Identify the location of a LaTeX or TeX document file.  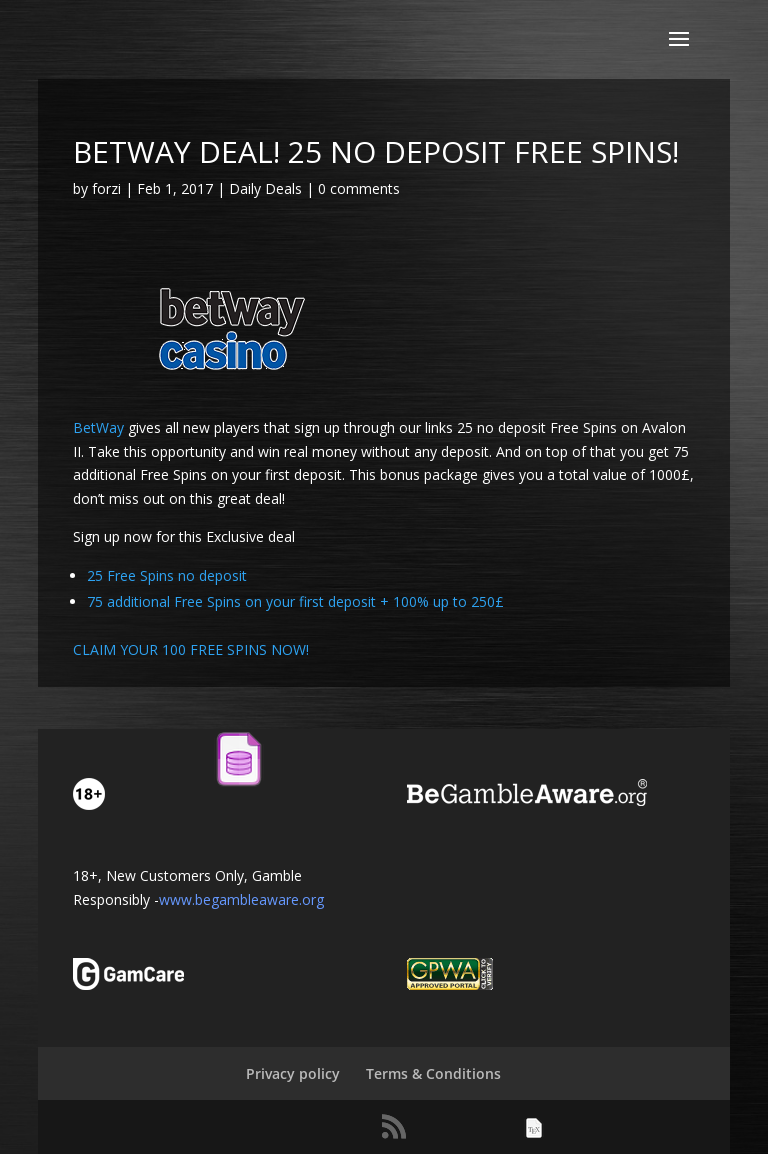
(534, 1128).